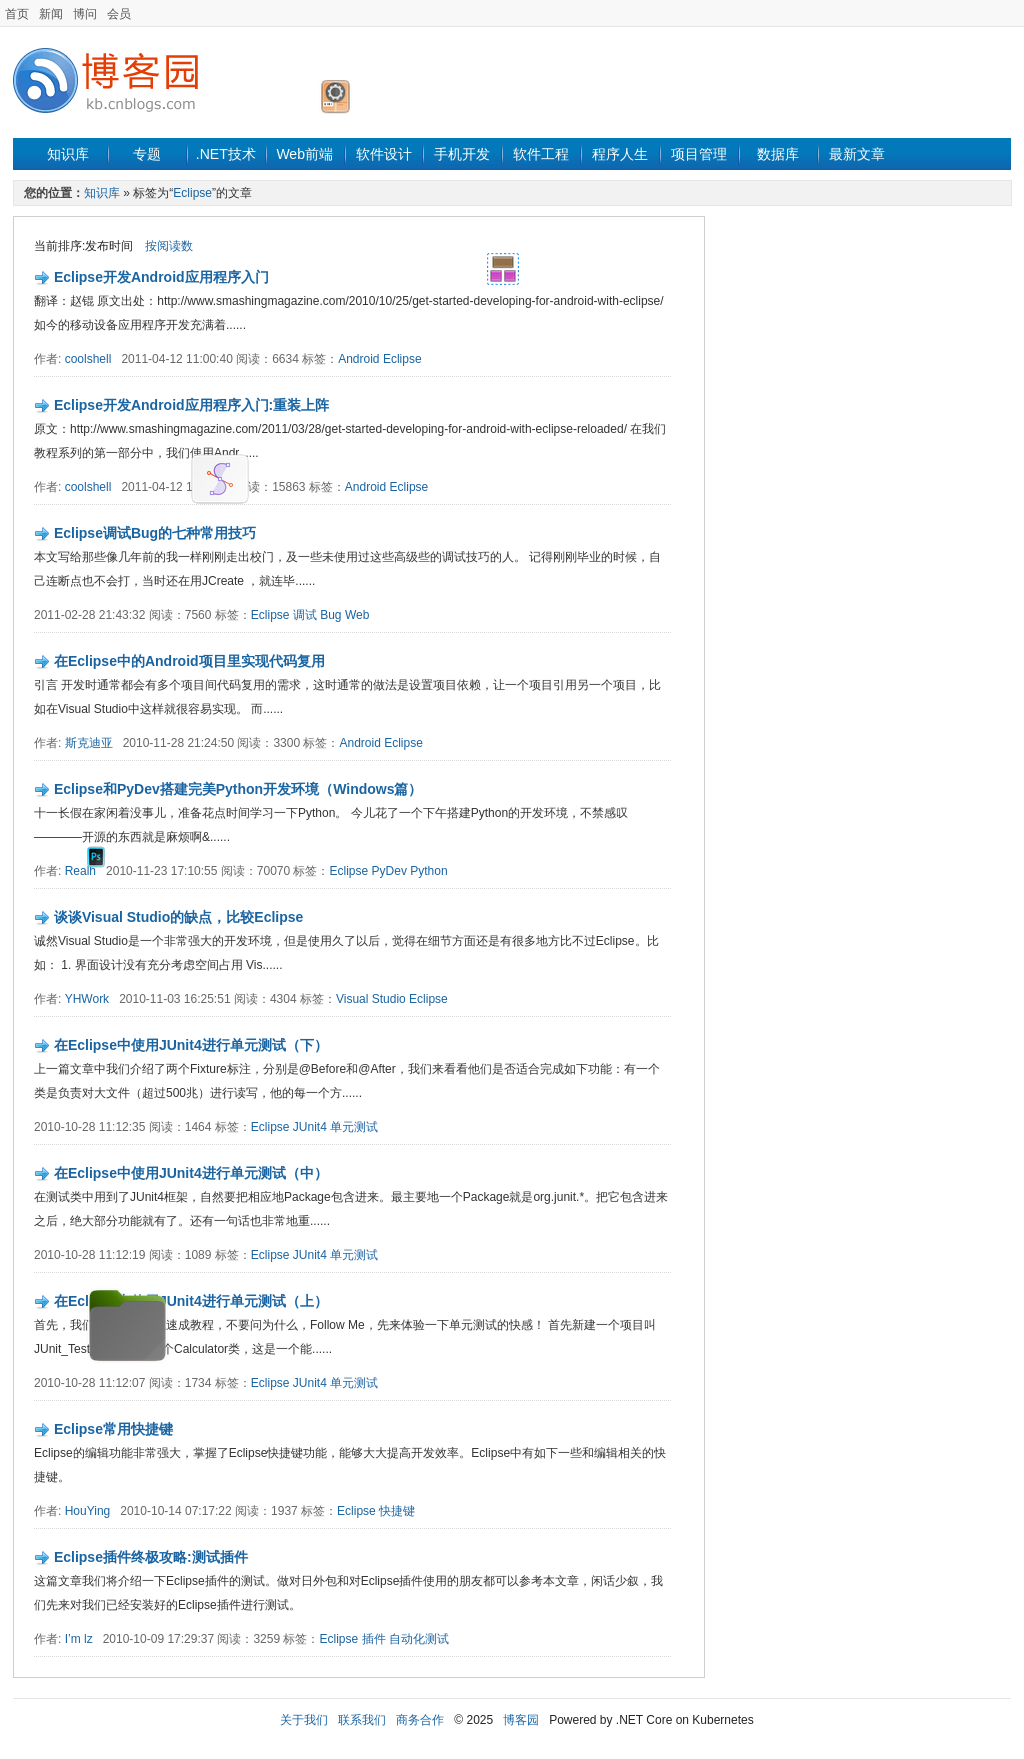  Describe the element at coordinates (220, 477) in the screenshot. I see `an SVG vector image file` at that location.